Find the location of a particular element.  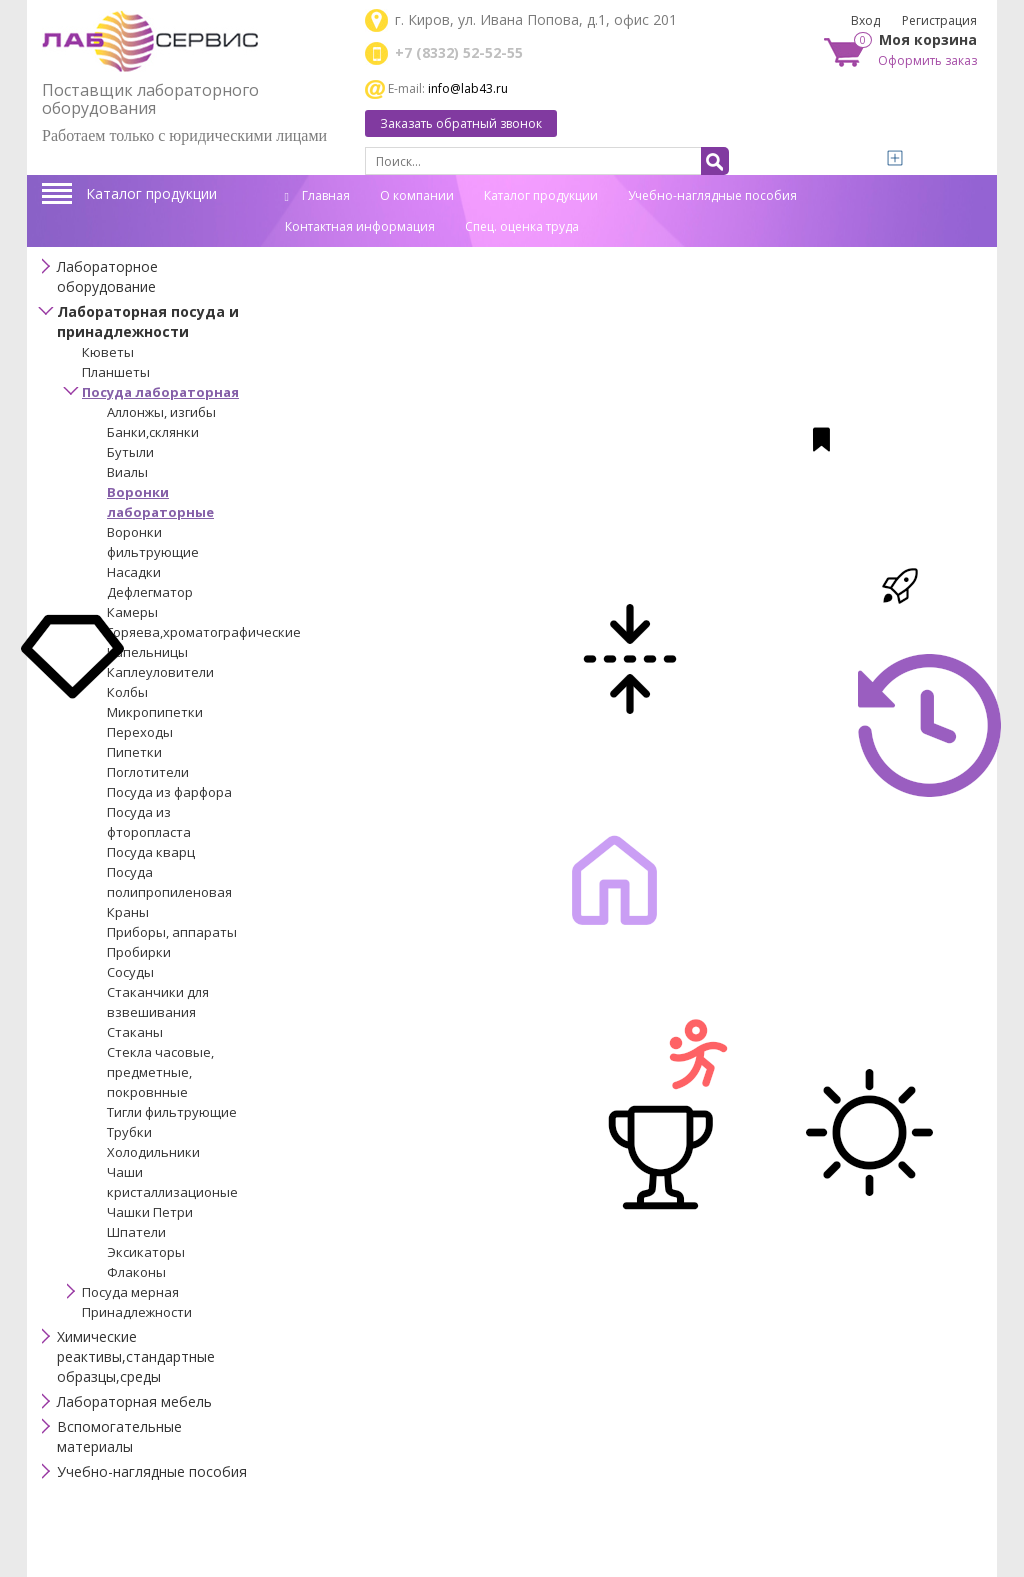

indicates Ruby programming language is located at coordinates (72, 653).